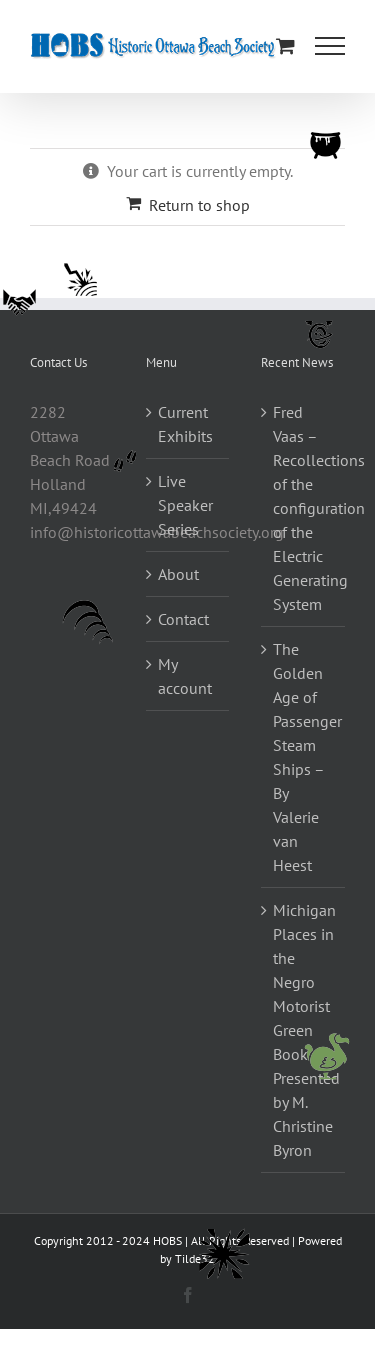 Image resolution: width=375 pixels, height=1359 pixels. I want to click on dodo bird icon for extinct species or wildlife game, so click(327, 1056).